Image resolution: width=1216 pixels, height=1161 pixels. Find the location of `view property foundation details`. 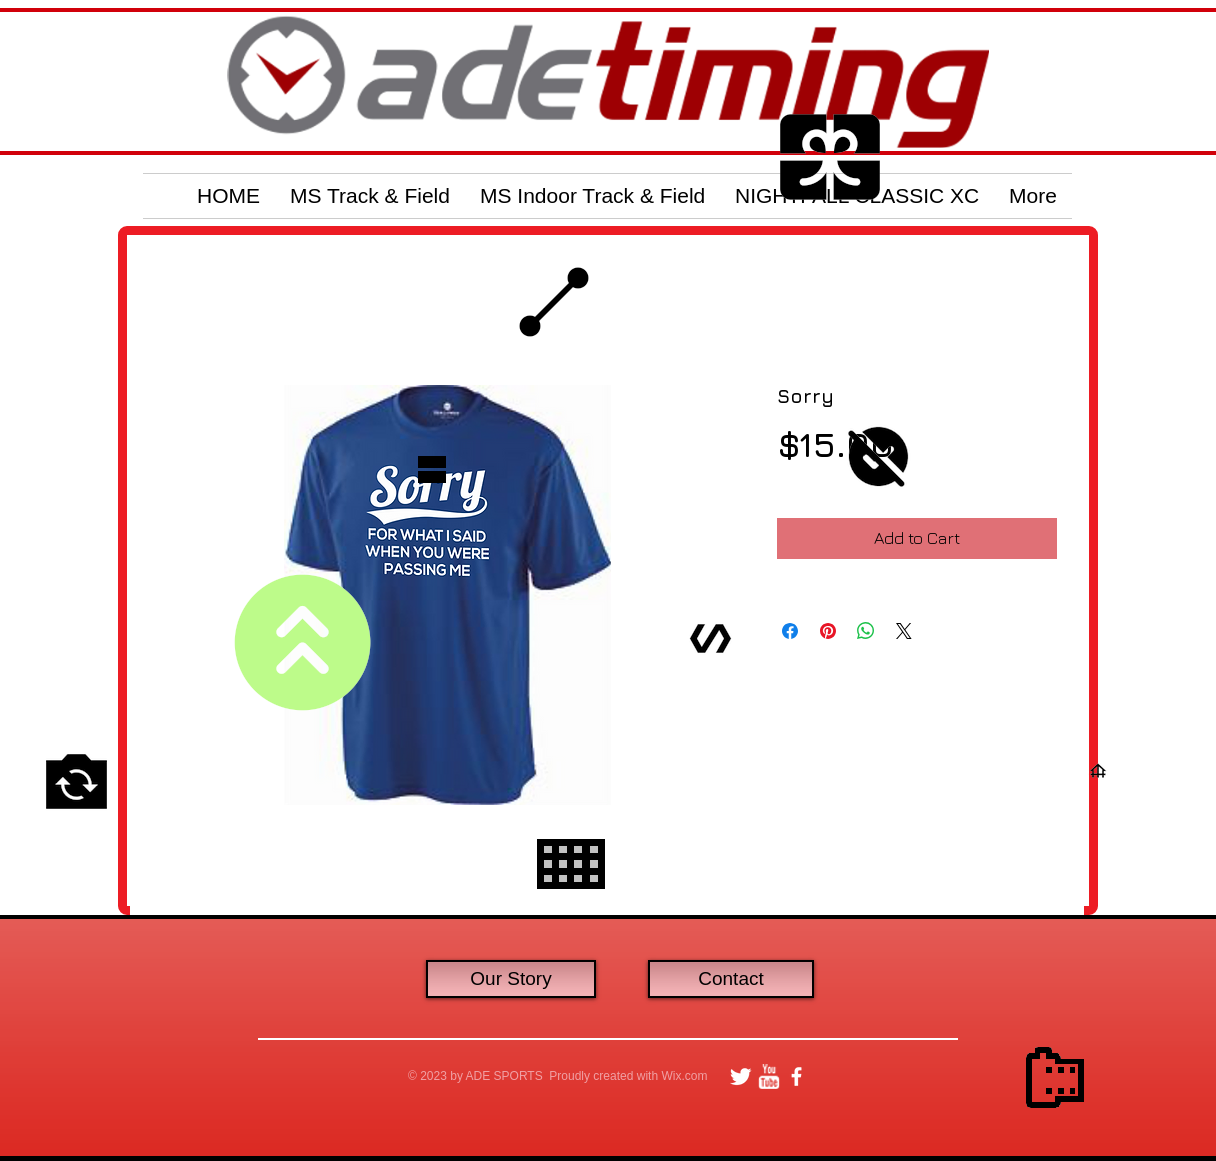

view property foundation details is located at coordinates (1098, 771).